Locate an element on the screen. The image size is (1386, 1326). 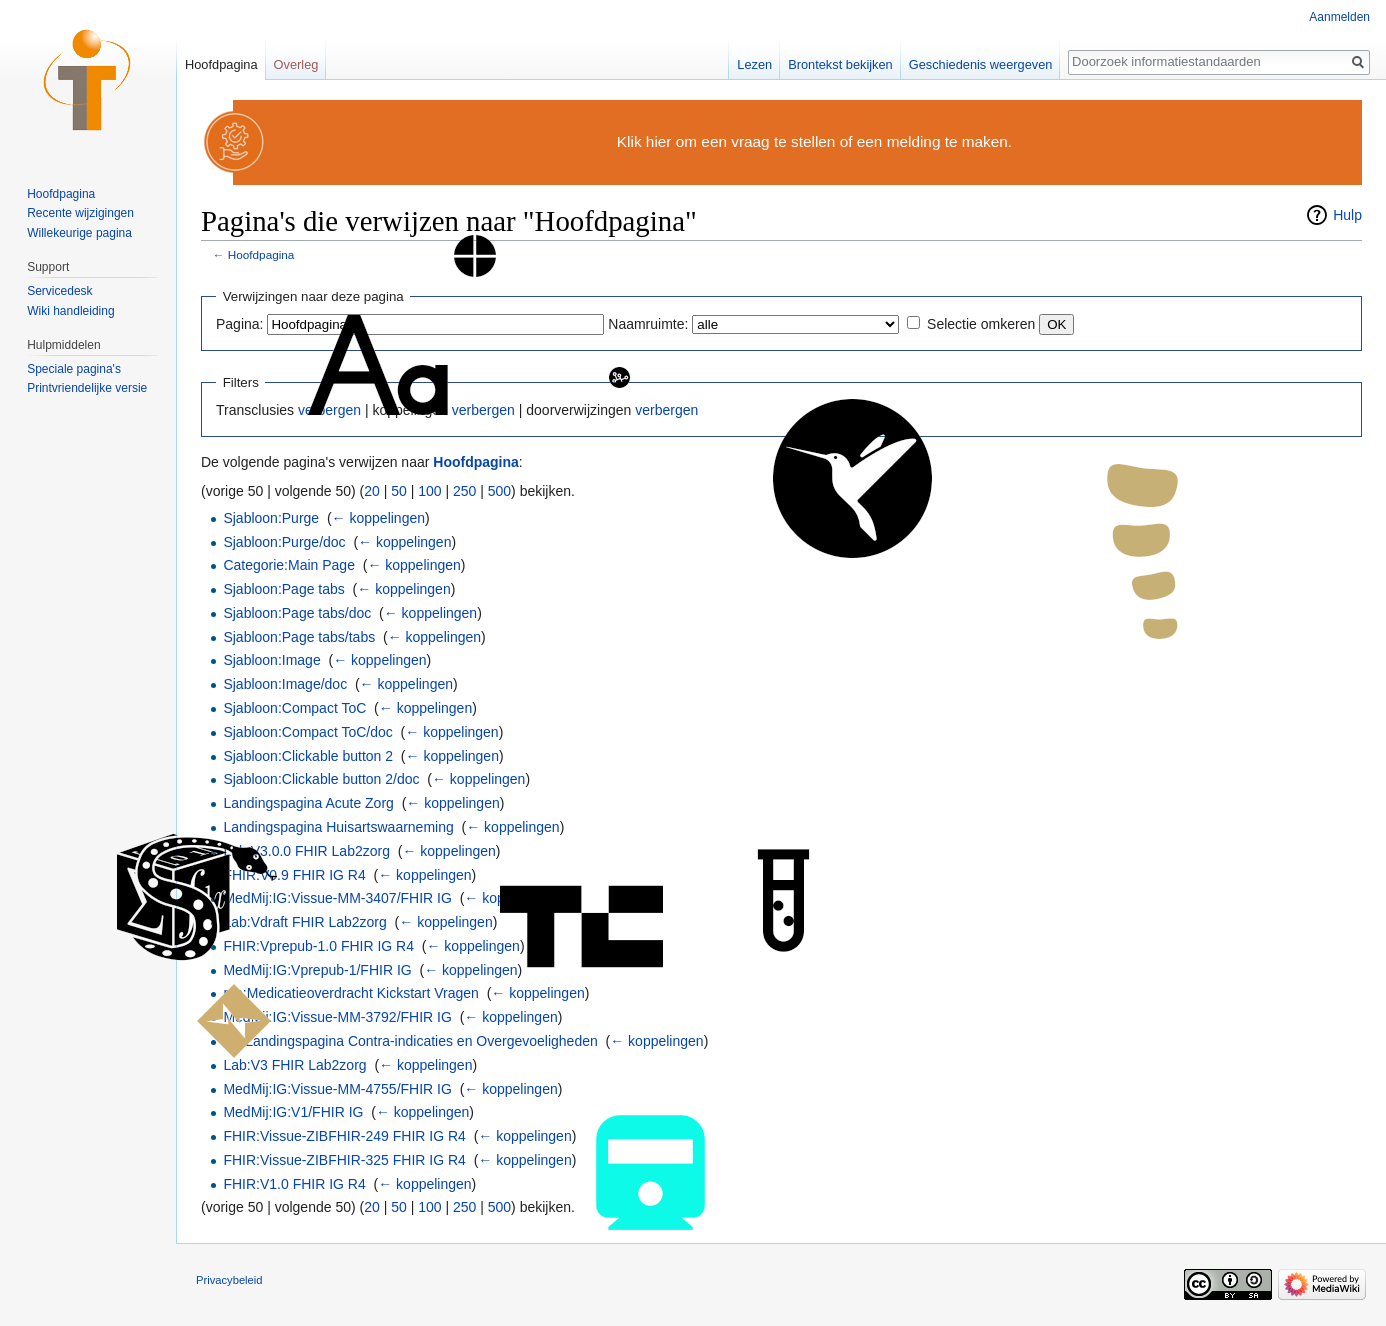
adjust text size settings is located at coordinates (379, 365).